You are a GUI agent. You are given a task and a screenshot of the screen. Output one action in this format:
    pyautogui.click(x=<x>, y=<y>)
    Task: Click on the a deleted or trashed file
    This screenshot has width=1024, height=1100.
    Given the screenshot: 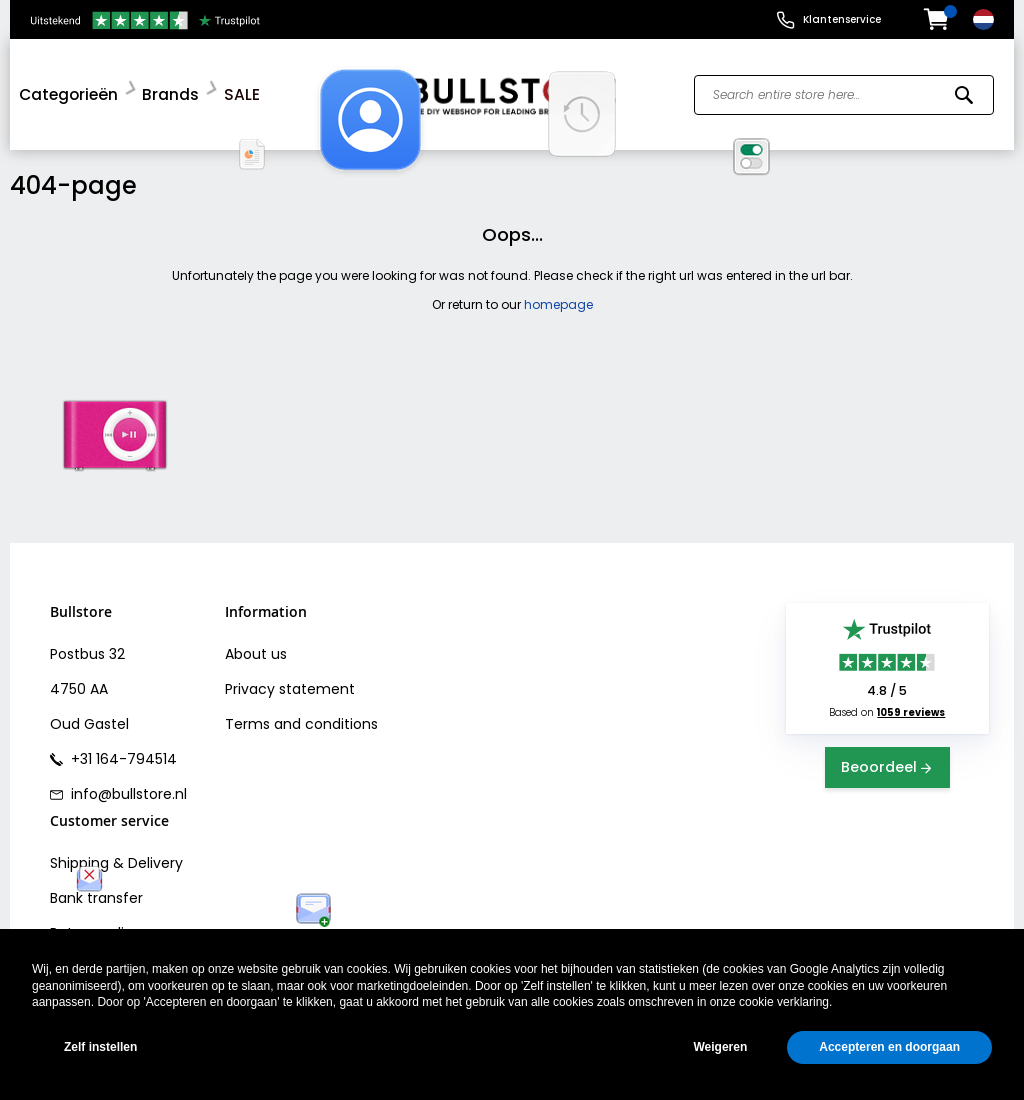 What is the action you would take?
    pyautogui.click(x=582, y=114)
    